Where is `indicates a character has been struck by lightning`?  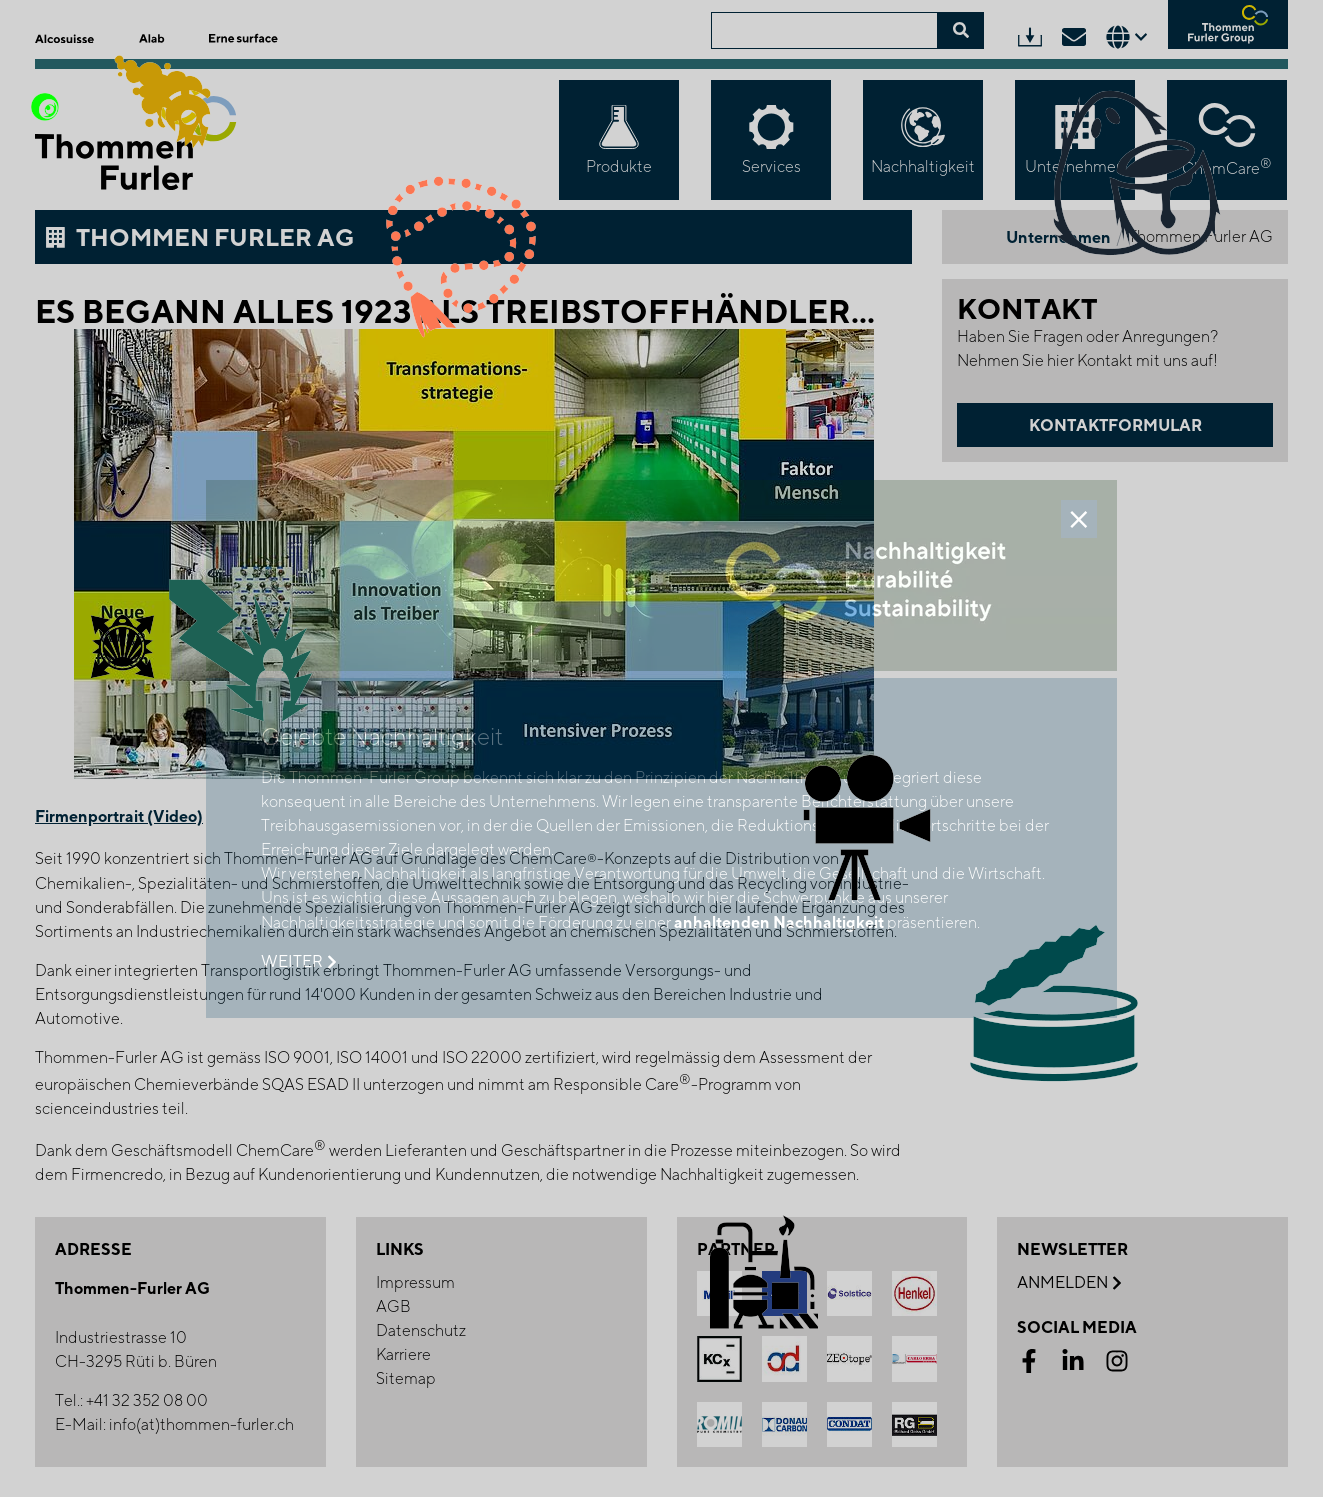 indicates a character has been struck by lightning is located at coordinates (240, 650).